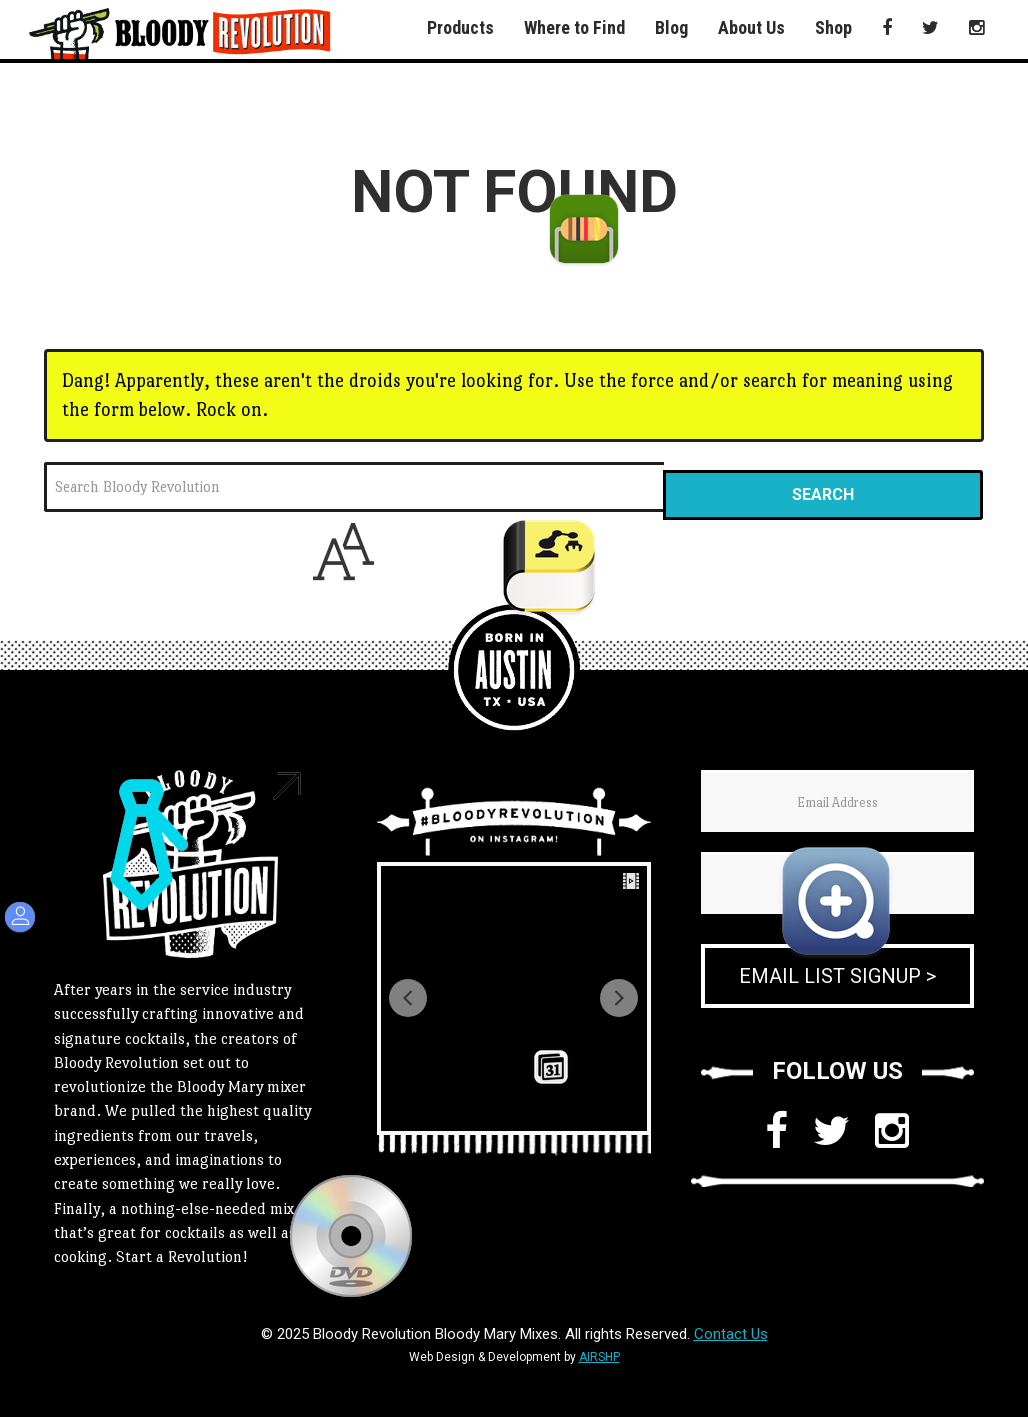 The image size is (1028, 1417). I want to click on open ColorCode app, so click(584, 229).